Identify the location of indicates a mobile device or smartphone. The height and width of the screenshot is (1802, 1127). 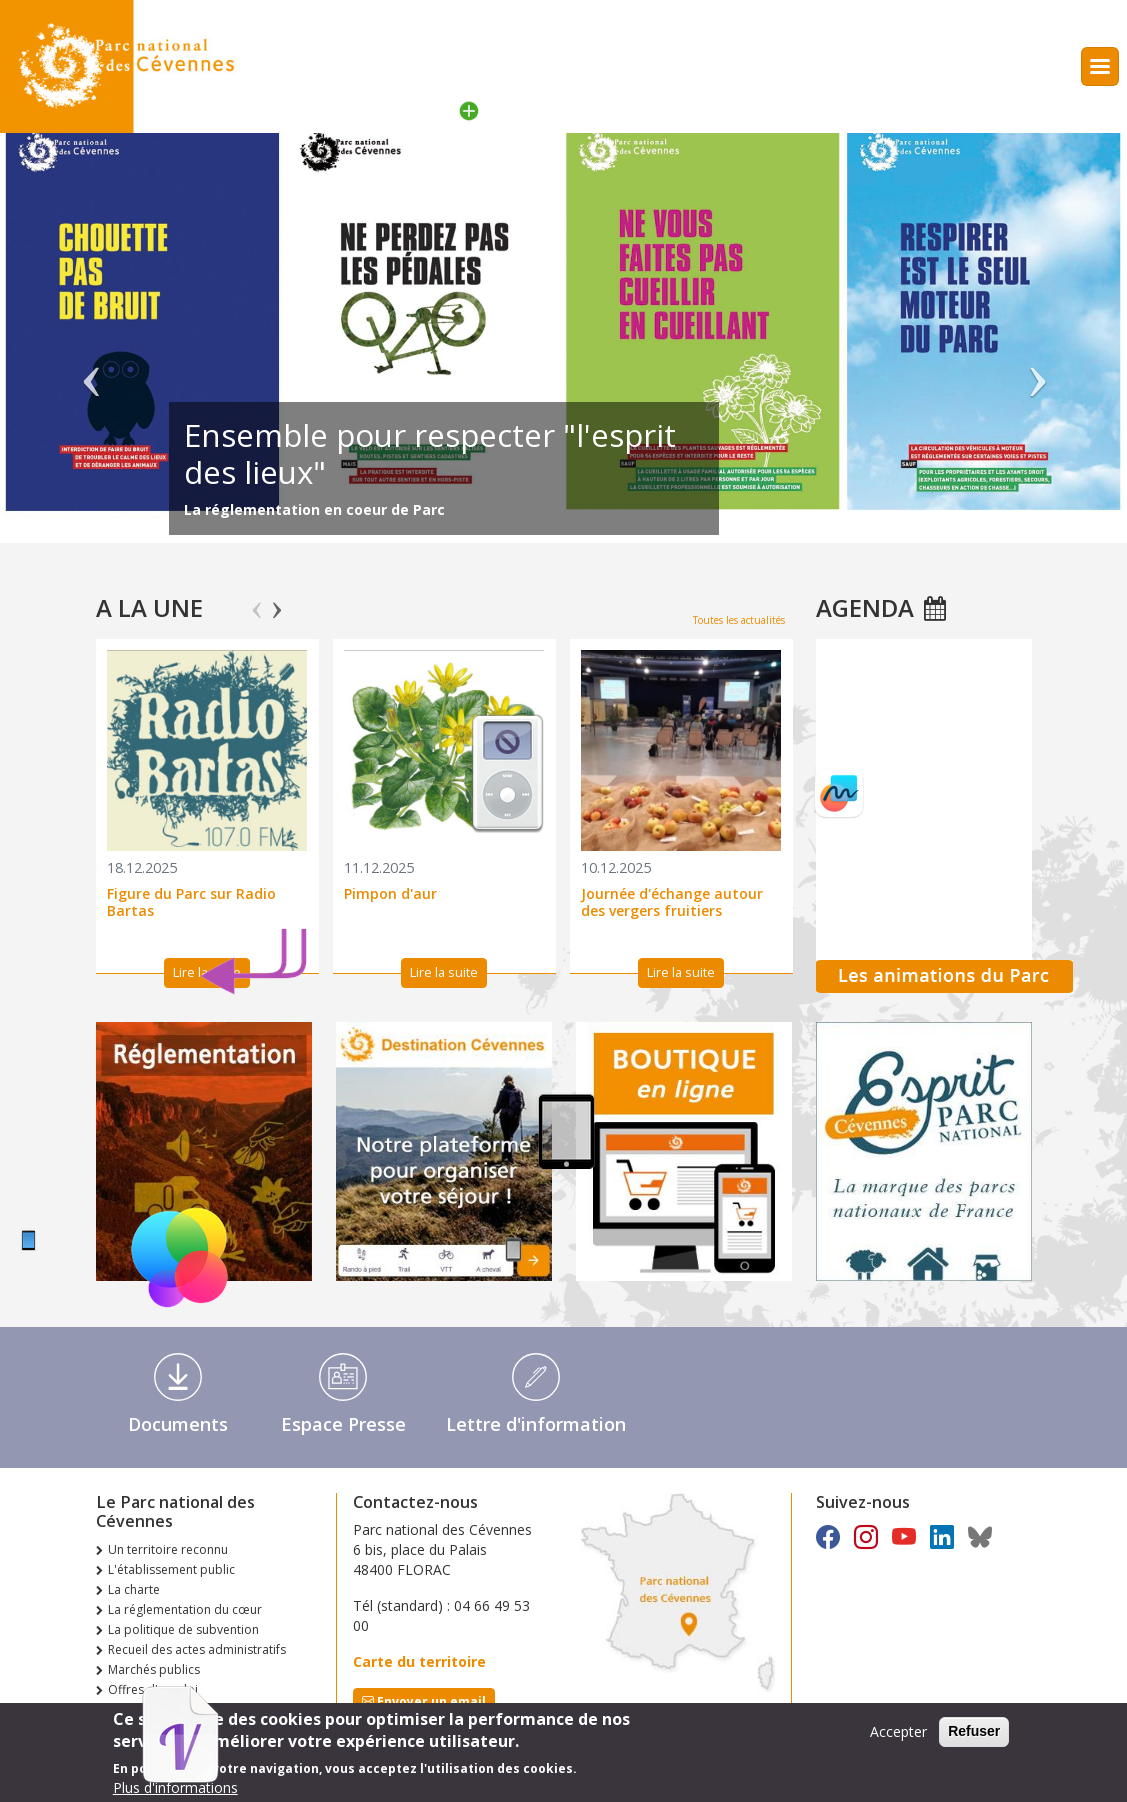
(513, 1249).